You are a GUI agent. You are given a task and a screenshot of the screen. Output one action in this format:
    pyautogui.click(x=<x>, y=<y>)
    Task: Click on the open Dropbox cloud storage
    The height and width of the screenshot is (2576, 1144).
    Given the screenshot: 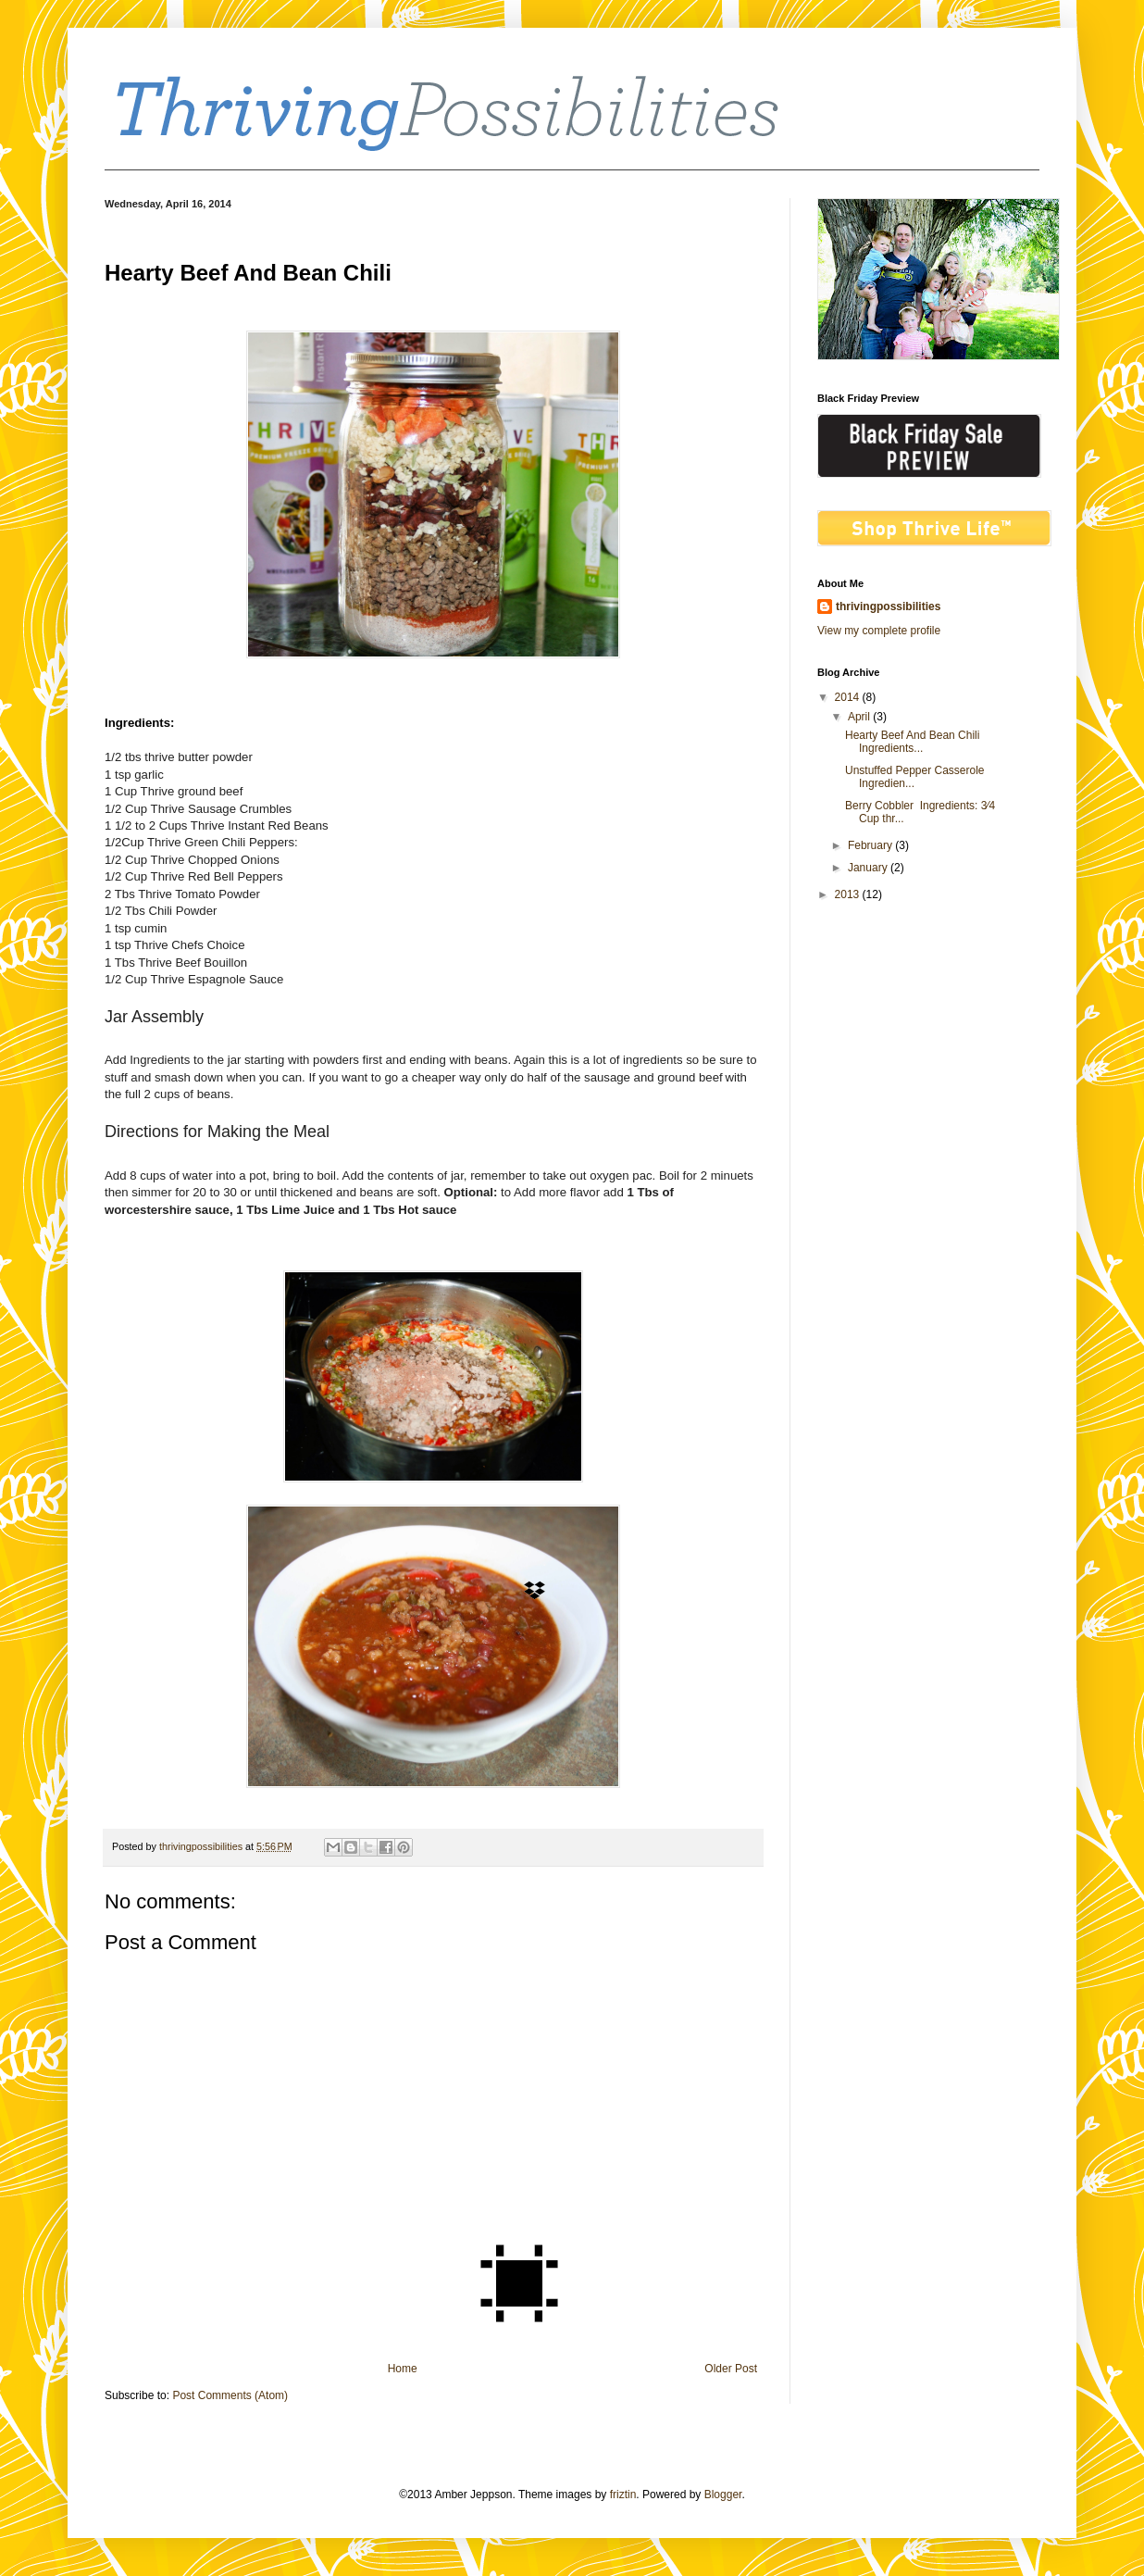 What is the action you would take?
    pyautogui.click(x=534, y=1590)
    